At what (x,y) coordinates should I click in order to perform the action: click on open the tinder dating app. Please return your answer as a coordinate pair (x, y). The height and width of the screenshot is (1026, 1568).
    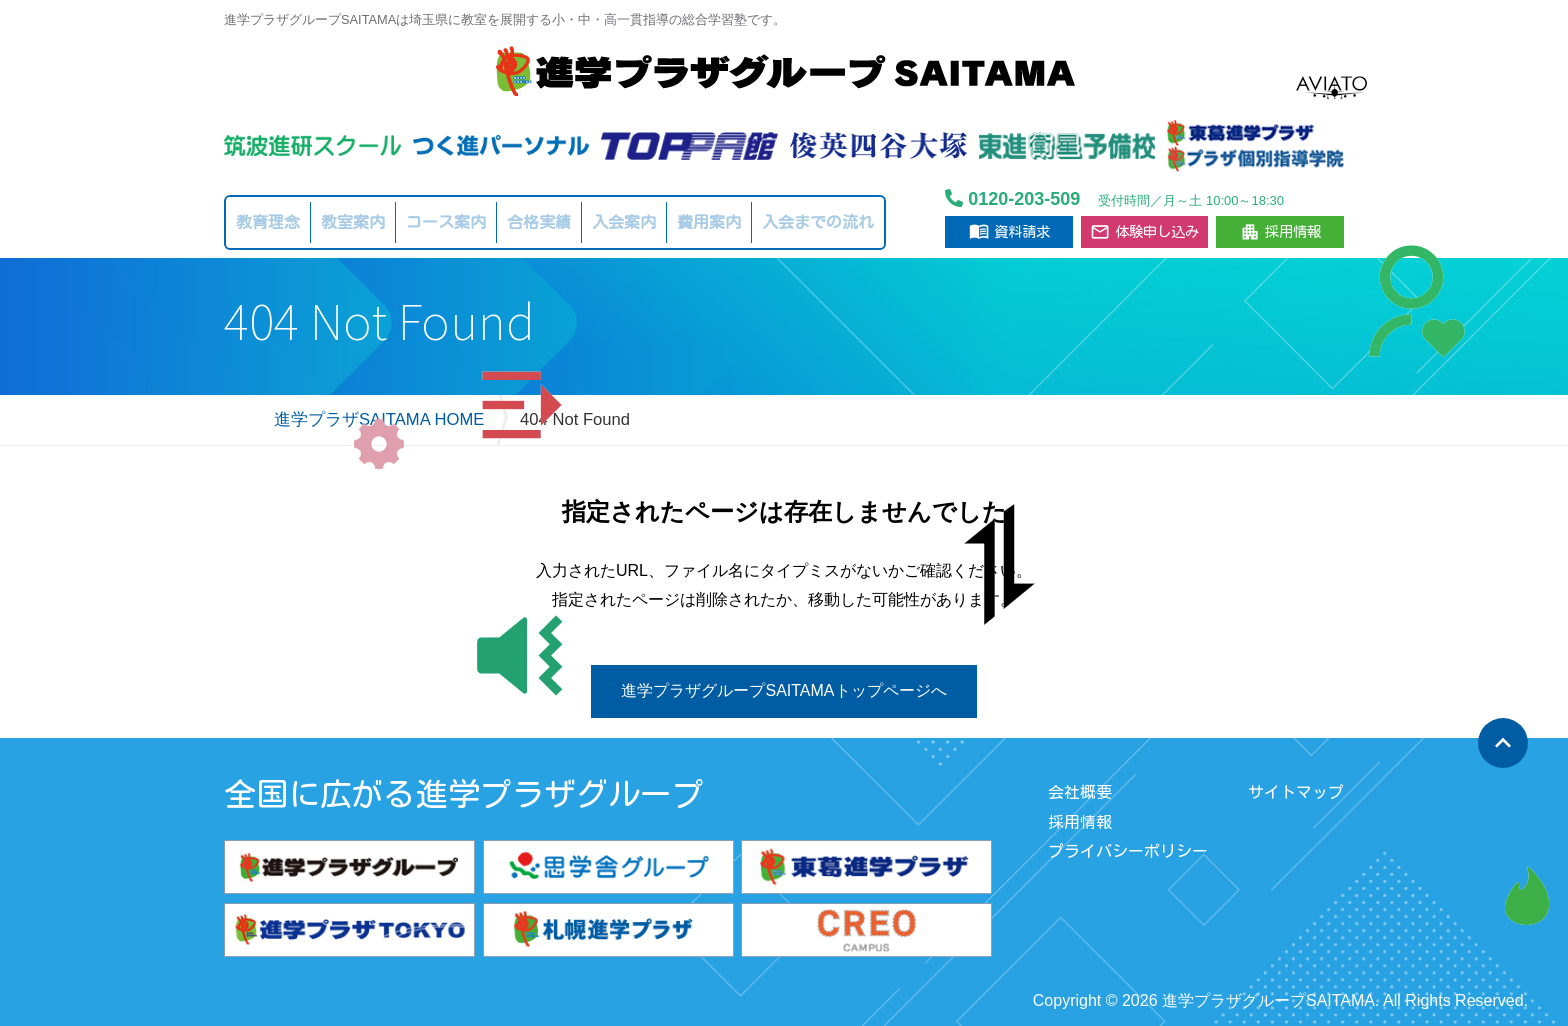
    Looking at the image, I should click on (1527, 896).